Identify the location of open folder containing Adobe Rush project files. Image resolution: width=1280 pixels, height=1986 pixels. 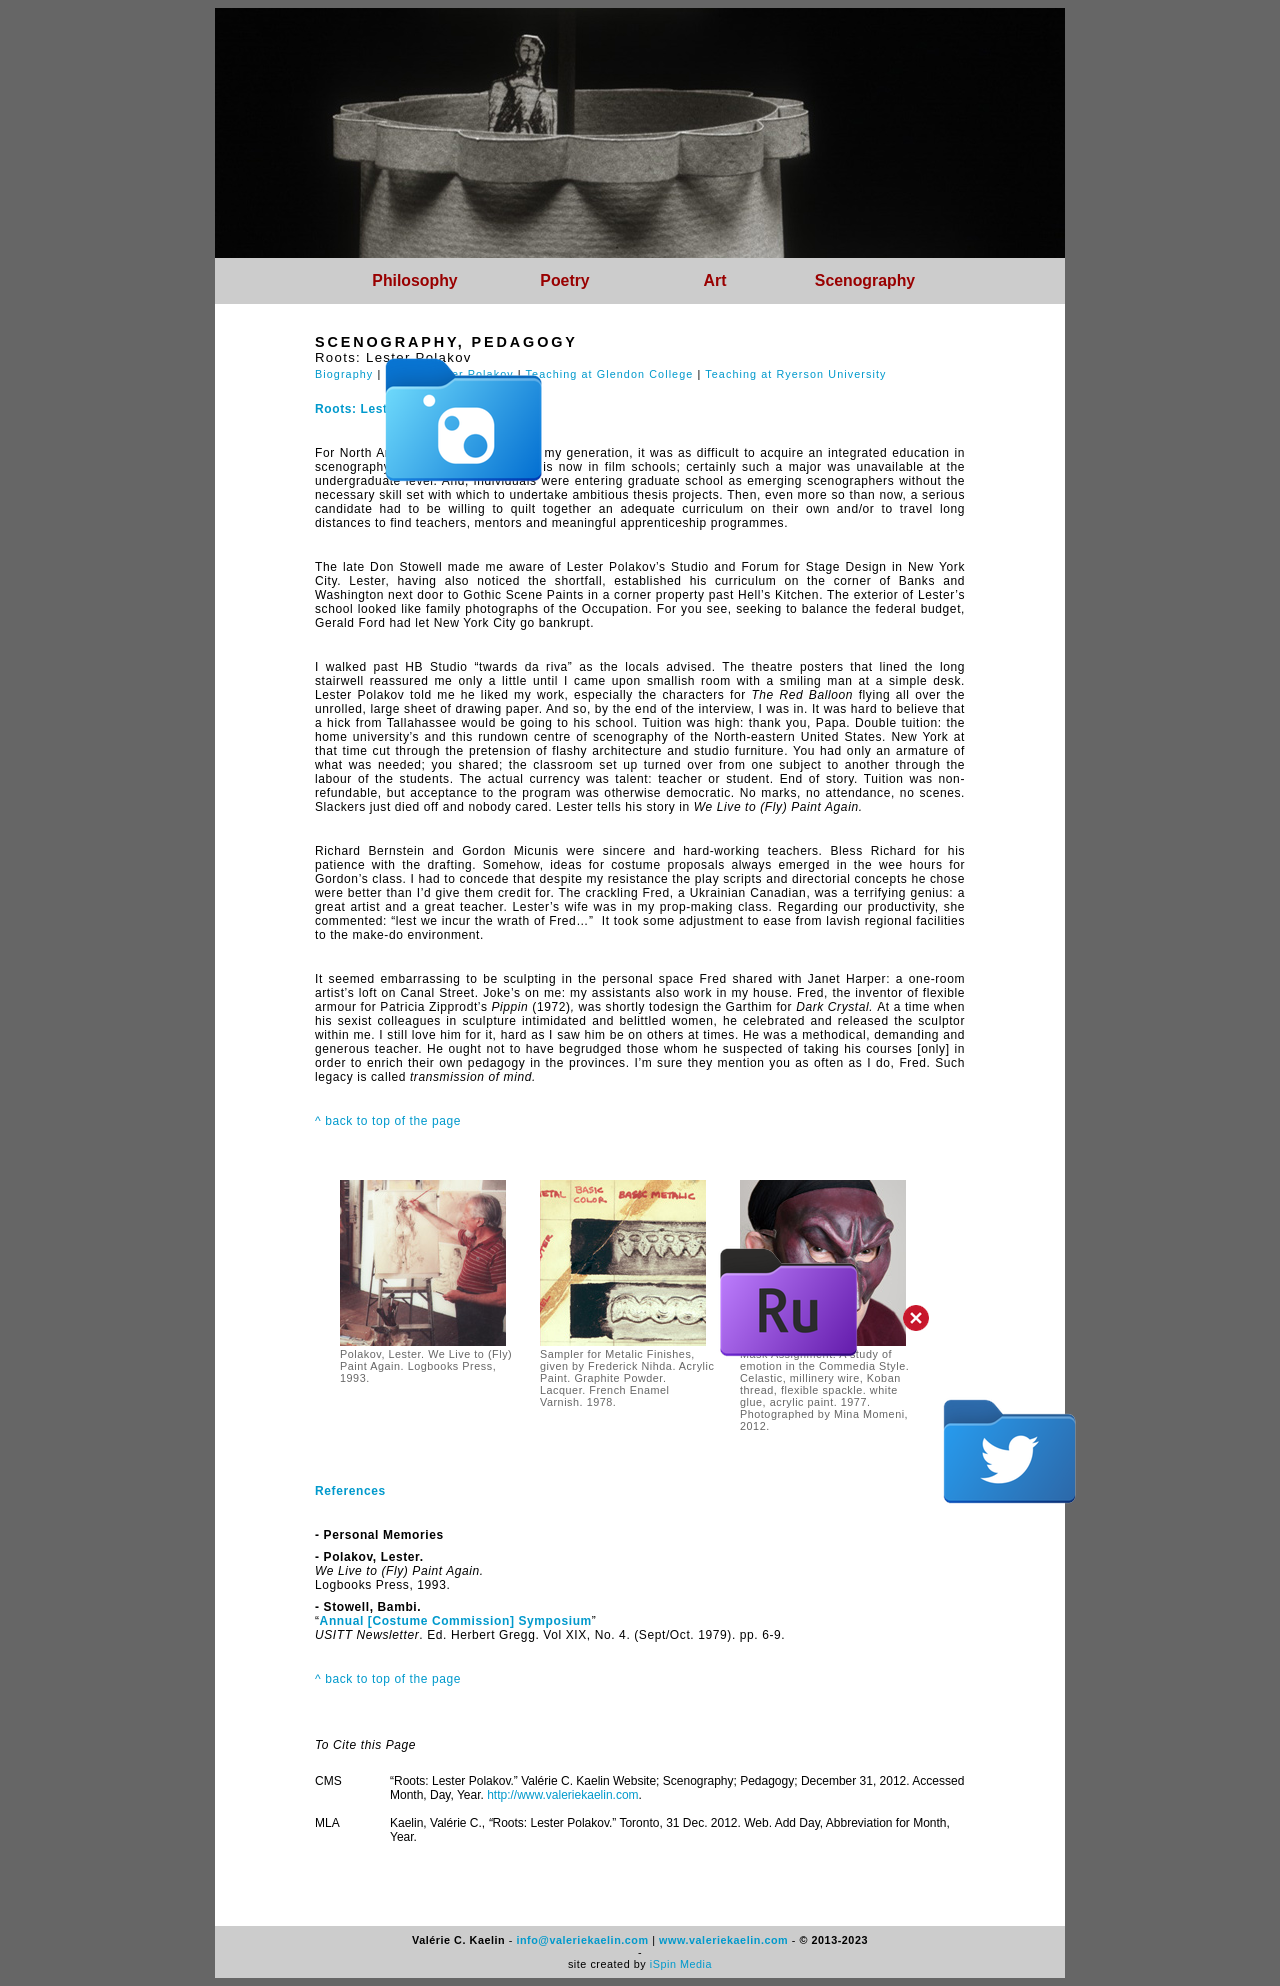
(788, 1306).